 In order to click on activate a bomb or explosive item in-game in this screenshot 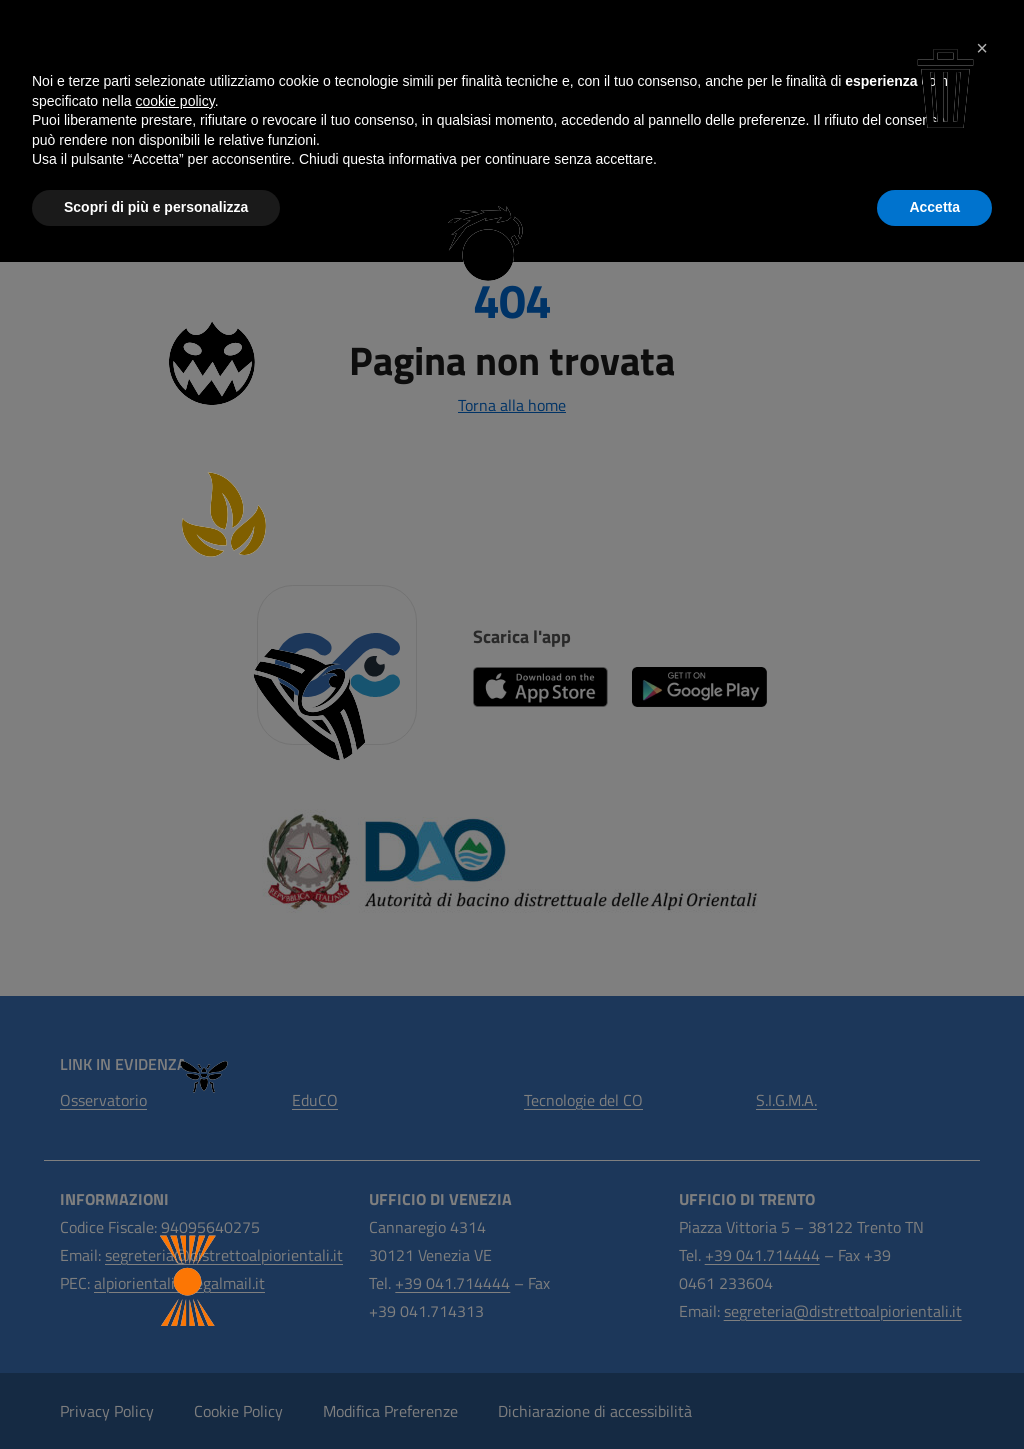, I will do `click(485, 243)`.